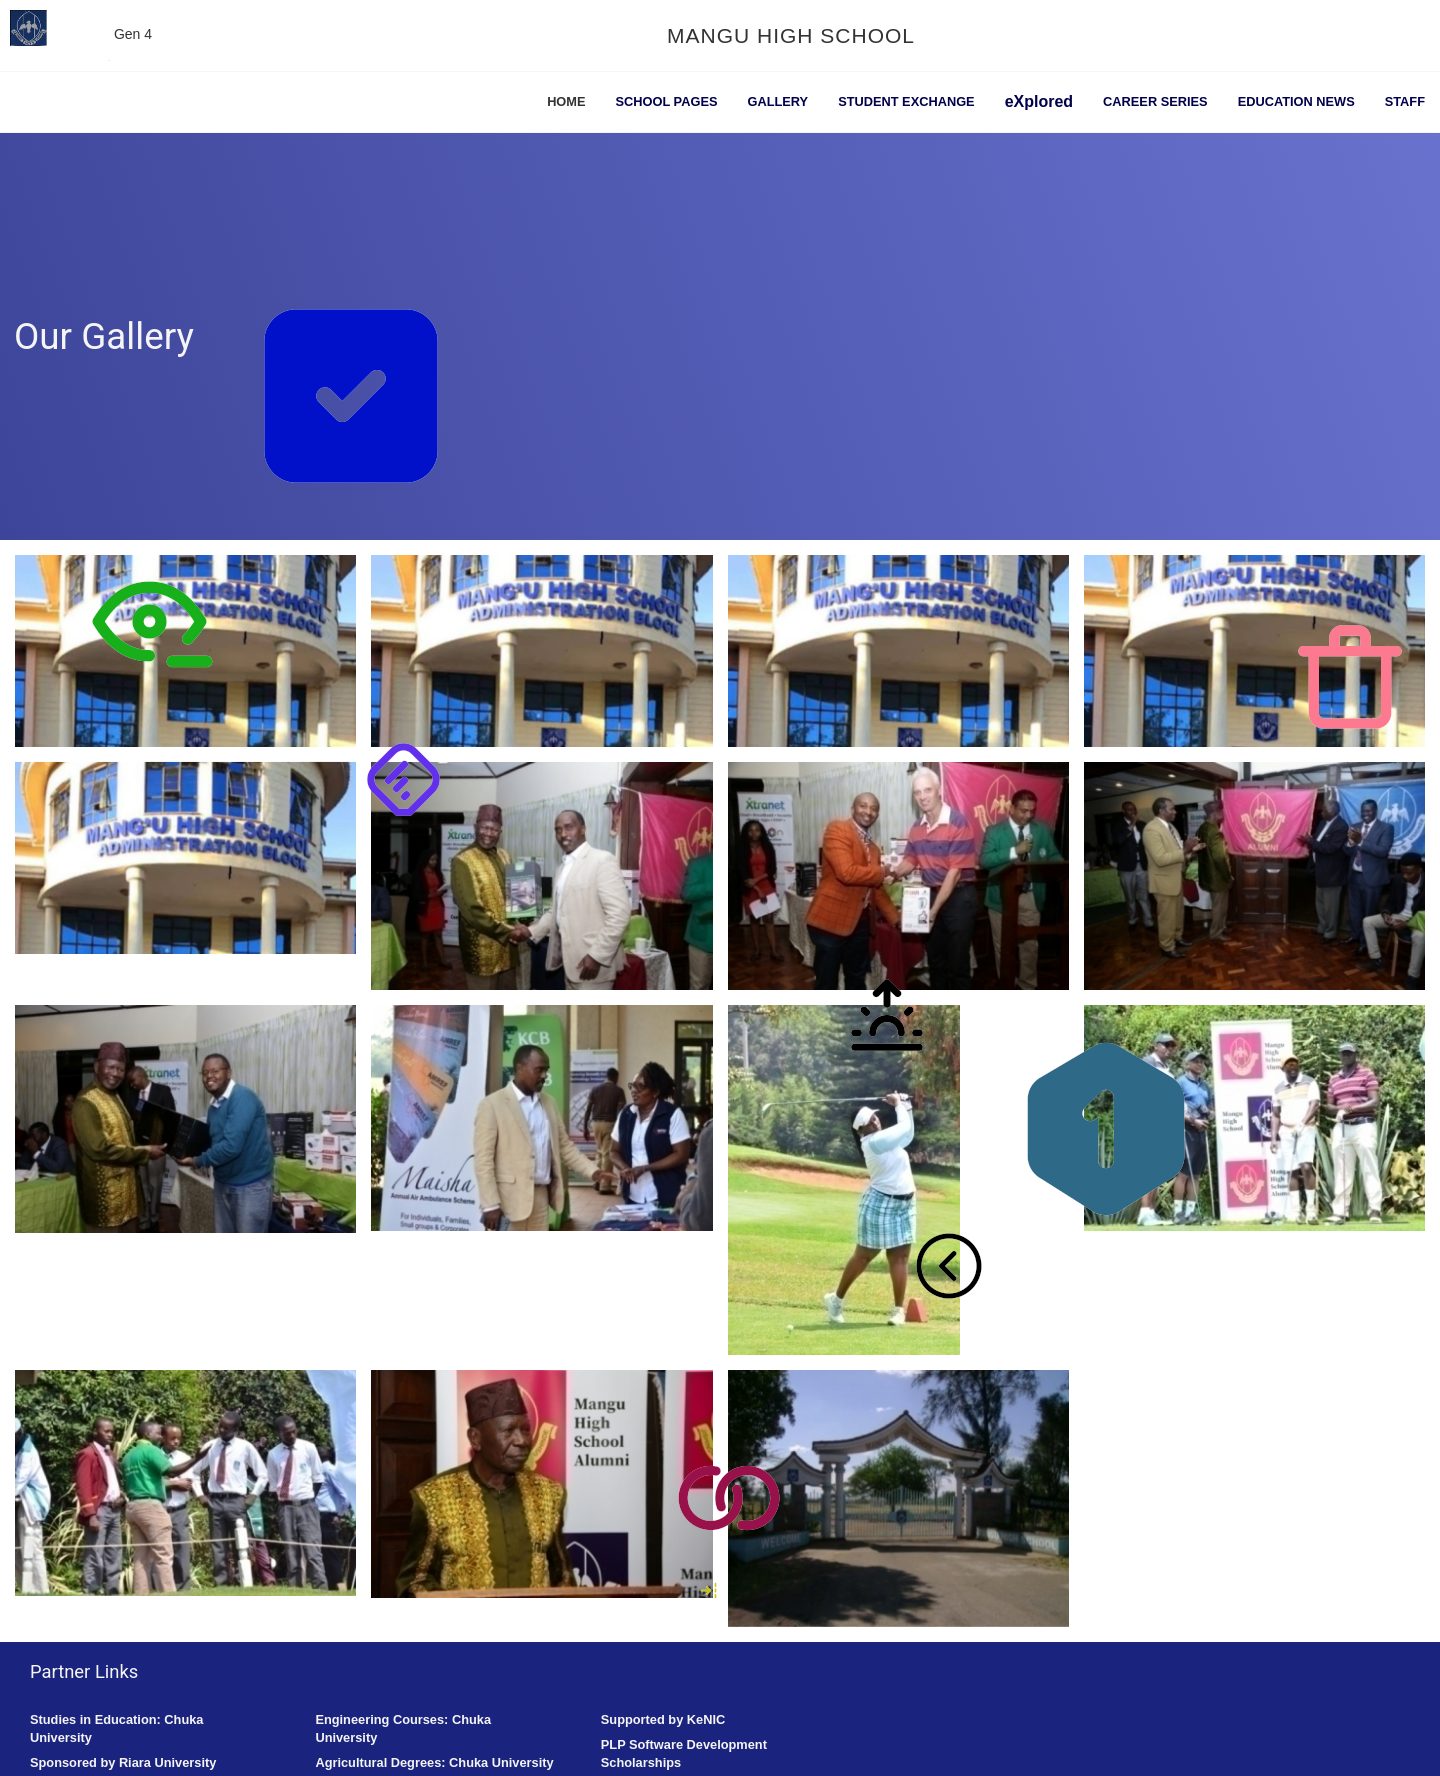 This screenshot has height=1776, width=1440. Describe the element at coordinates (729, 1498) in the screenshot. I see `view connections or relationships between items` at that location.